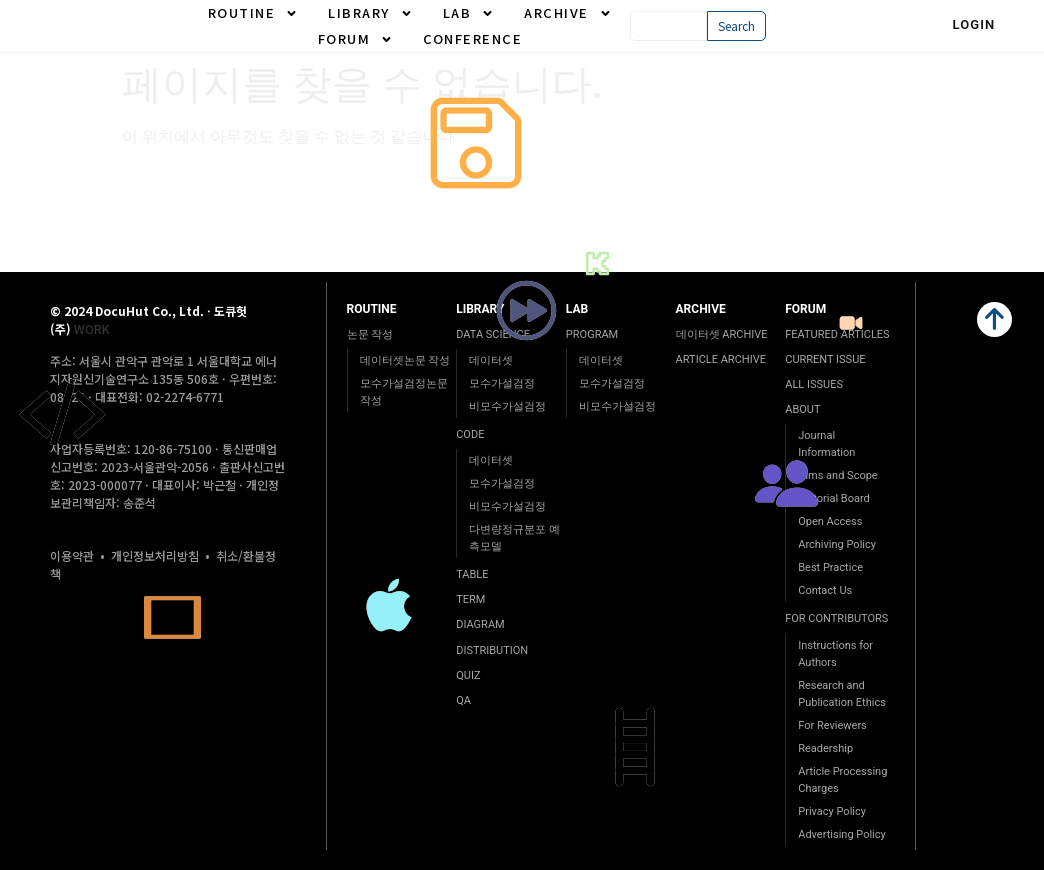 Image resolution: width=1044 pixels, height=870 pixels. I want to click on save current file or document, so click(476, 143).